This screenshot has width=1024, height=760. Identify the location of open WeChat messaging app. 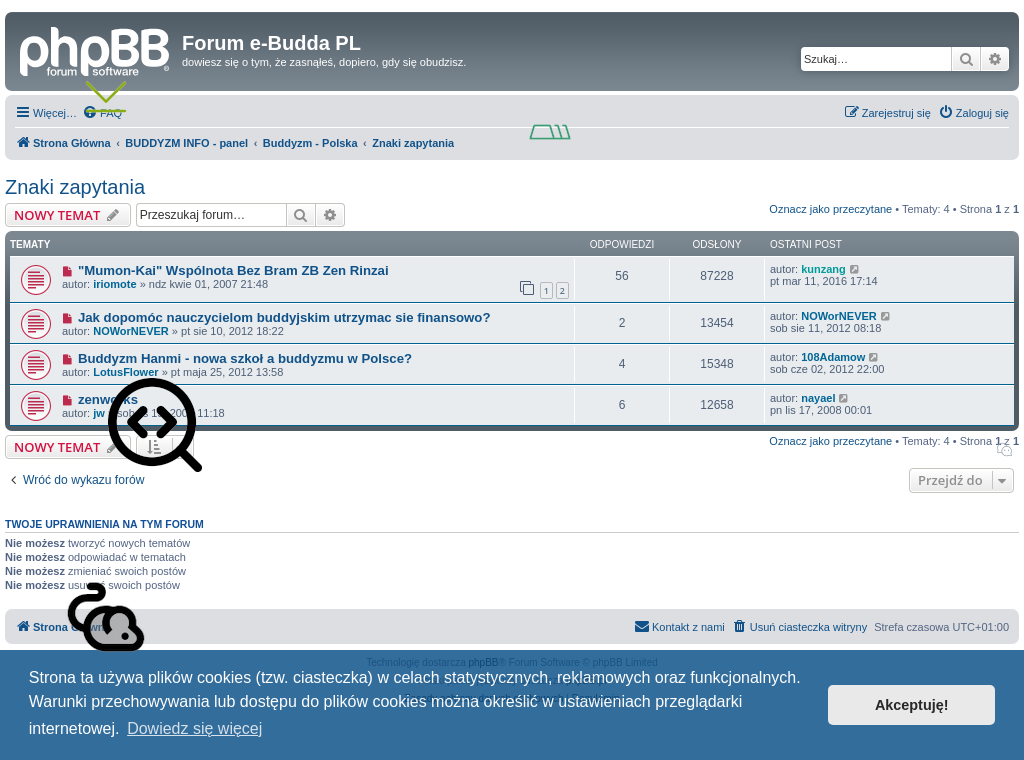
(1004, 449).